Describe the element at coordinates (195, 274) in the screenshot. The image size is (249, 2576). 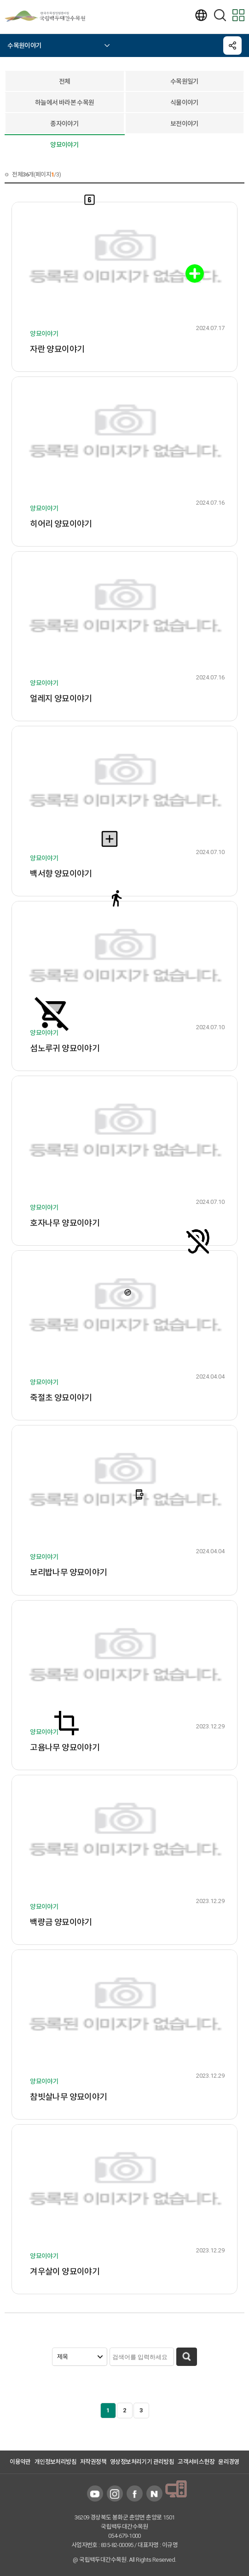
I see `add a new item to your feed` at that location.